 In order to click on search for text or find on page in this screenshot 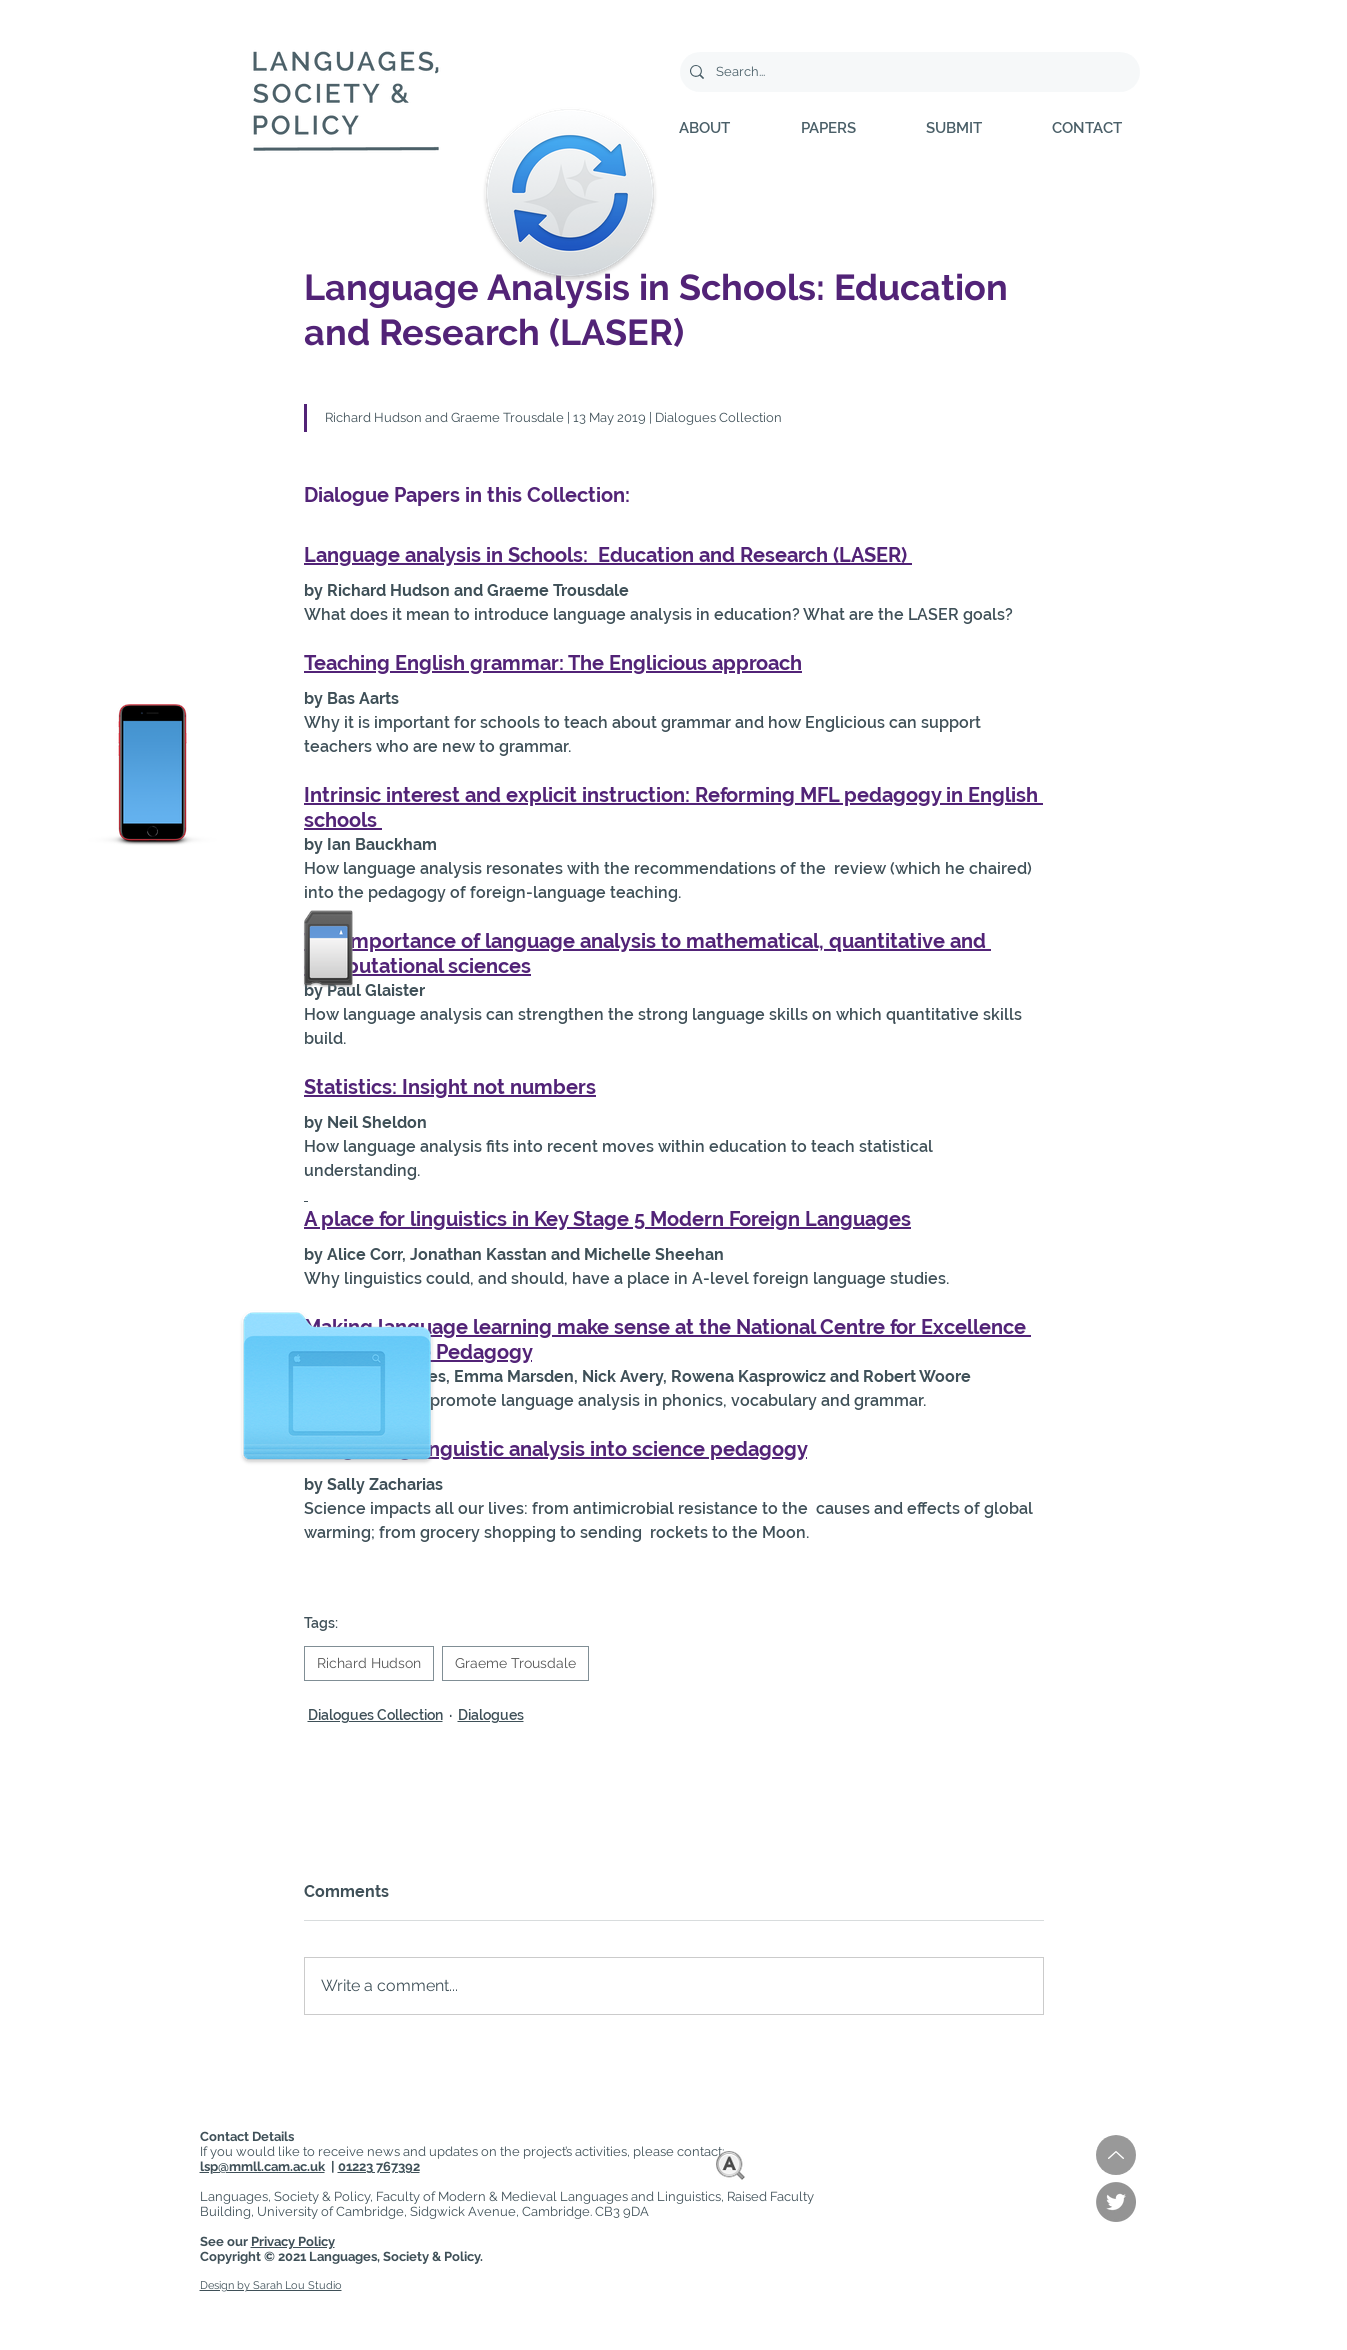, I will do `click(730, 2165)`.